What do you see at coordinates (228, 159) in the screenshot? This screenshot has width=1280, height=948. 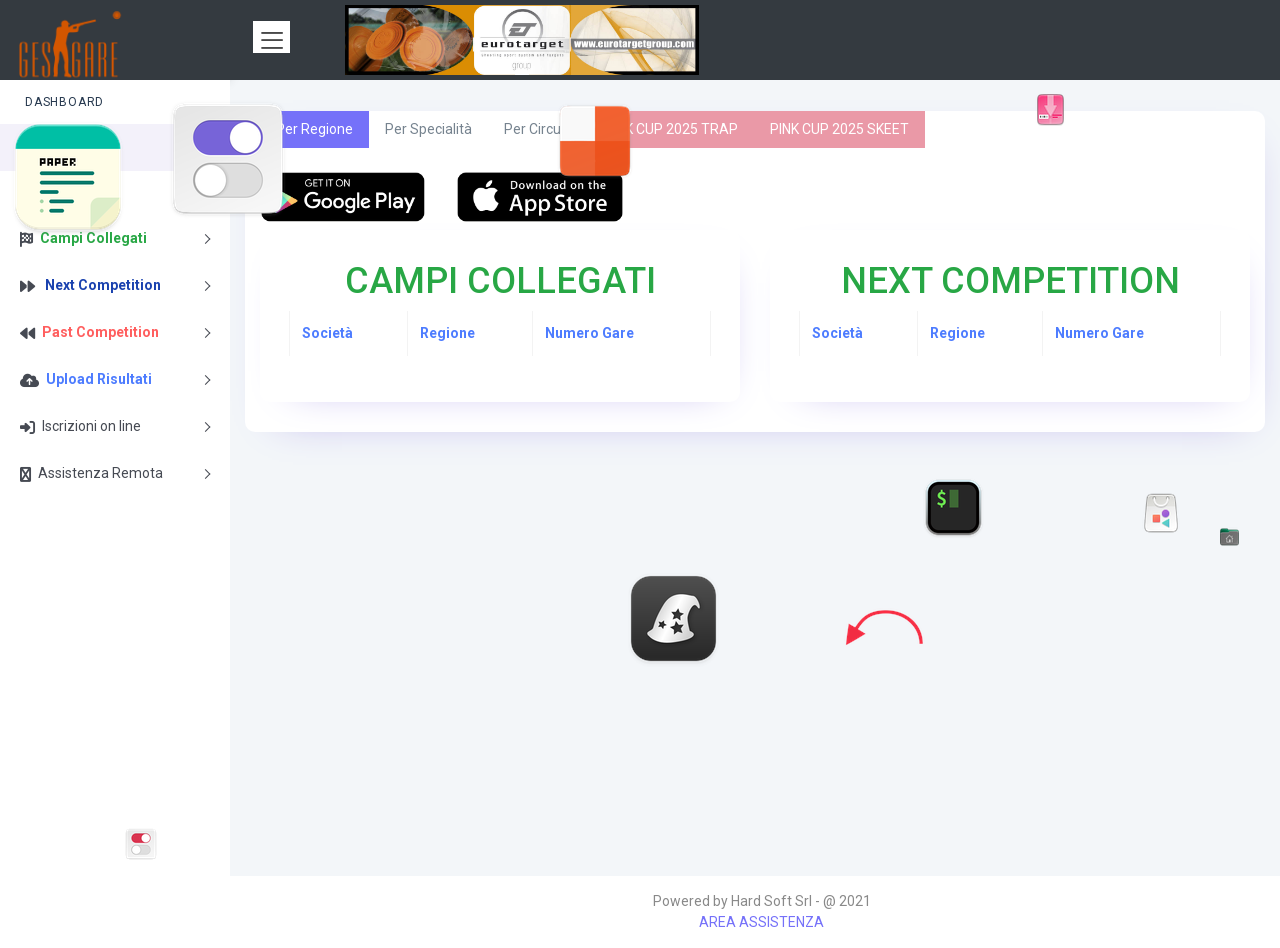 I see `open gnome tweaks application` at bounding box center [228, 159].